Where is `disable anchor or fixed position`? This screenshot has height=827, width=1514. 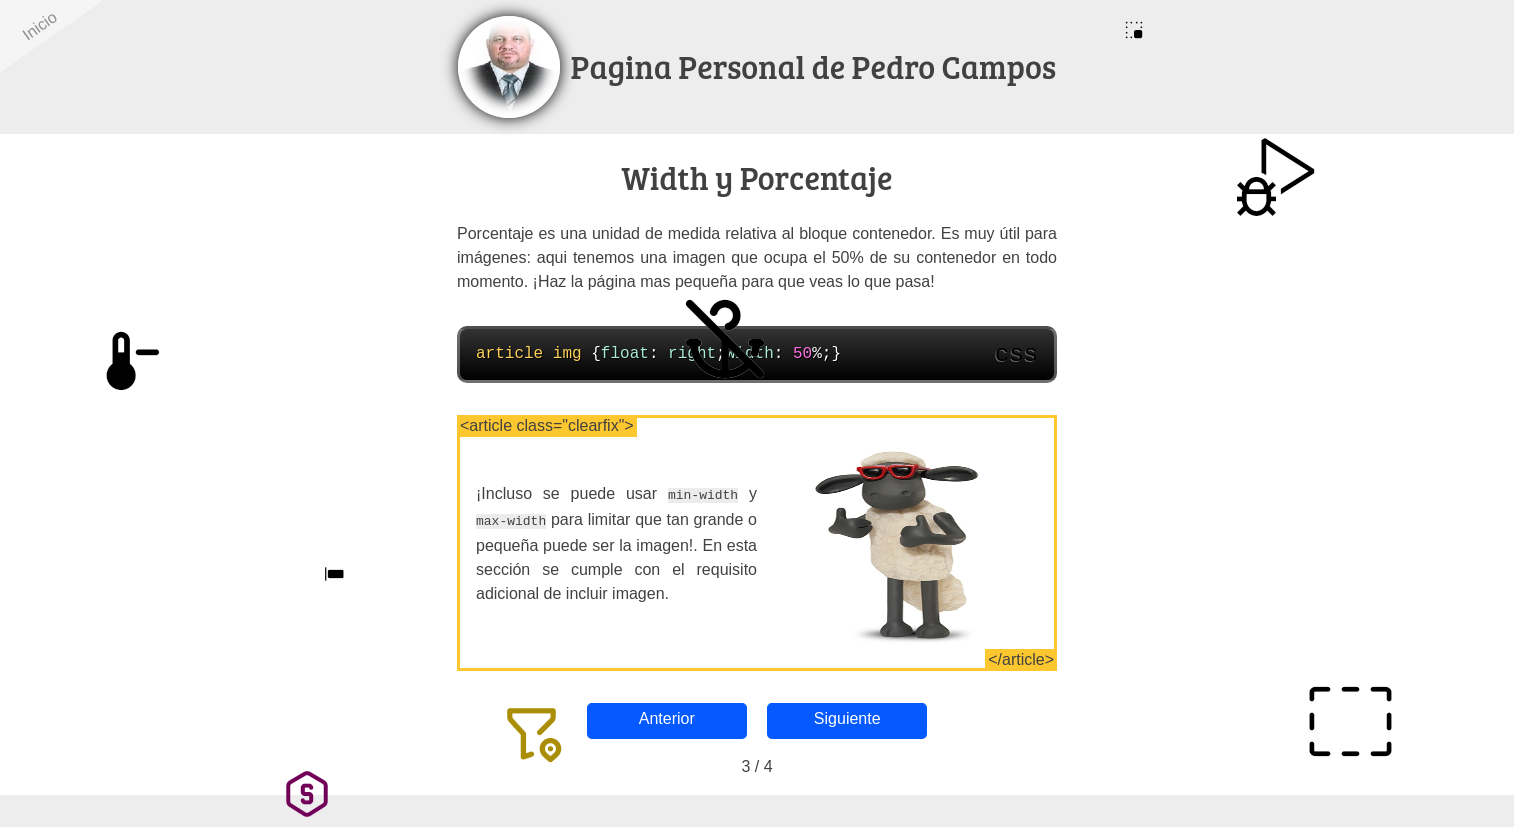
disable anchor or fixed position is located at coordinates (725, 339).